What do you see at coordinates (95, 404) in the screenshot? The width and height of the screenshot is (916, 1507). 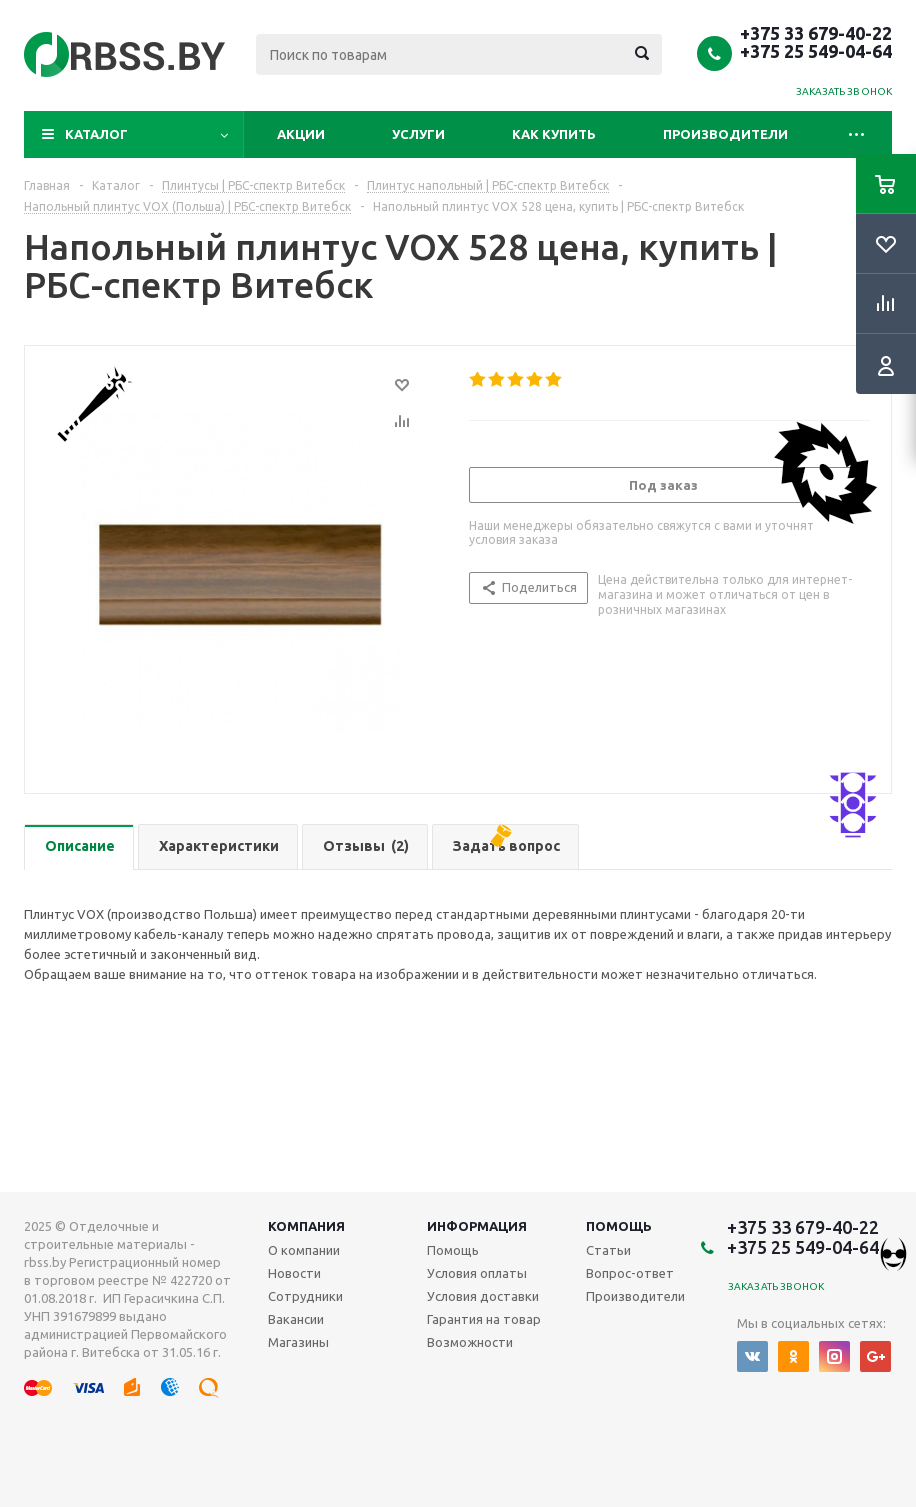 I see `select spiked bat as your weapon` at bounding box center [95, 404].